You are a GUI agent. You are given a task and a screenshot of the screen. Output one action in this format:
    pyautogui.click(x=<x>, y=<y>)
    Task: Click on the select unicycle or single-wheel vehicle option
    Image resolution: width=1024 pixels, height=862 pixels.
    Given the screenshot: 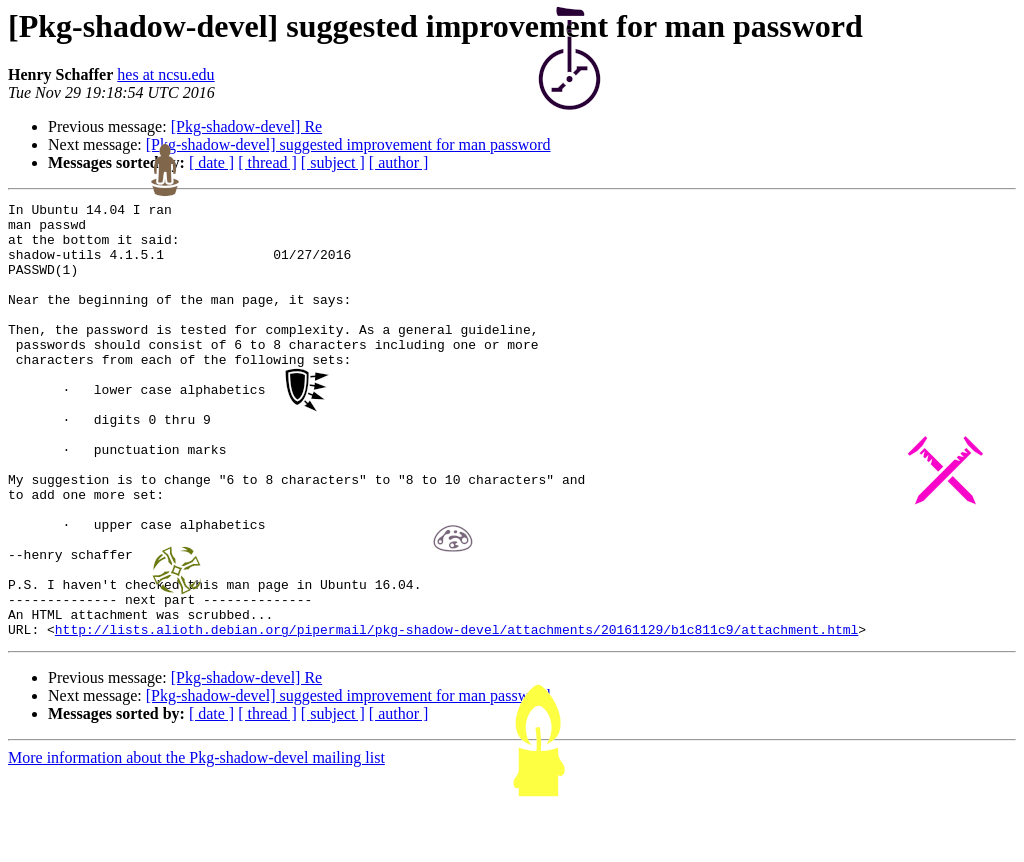 What is the action you would take?
    pyautogui.click(x=569, y=57)
    